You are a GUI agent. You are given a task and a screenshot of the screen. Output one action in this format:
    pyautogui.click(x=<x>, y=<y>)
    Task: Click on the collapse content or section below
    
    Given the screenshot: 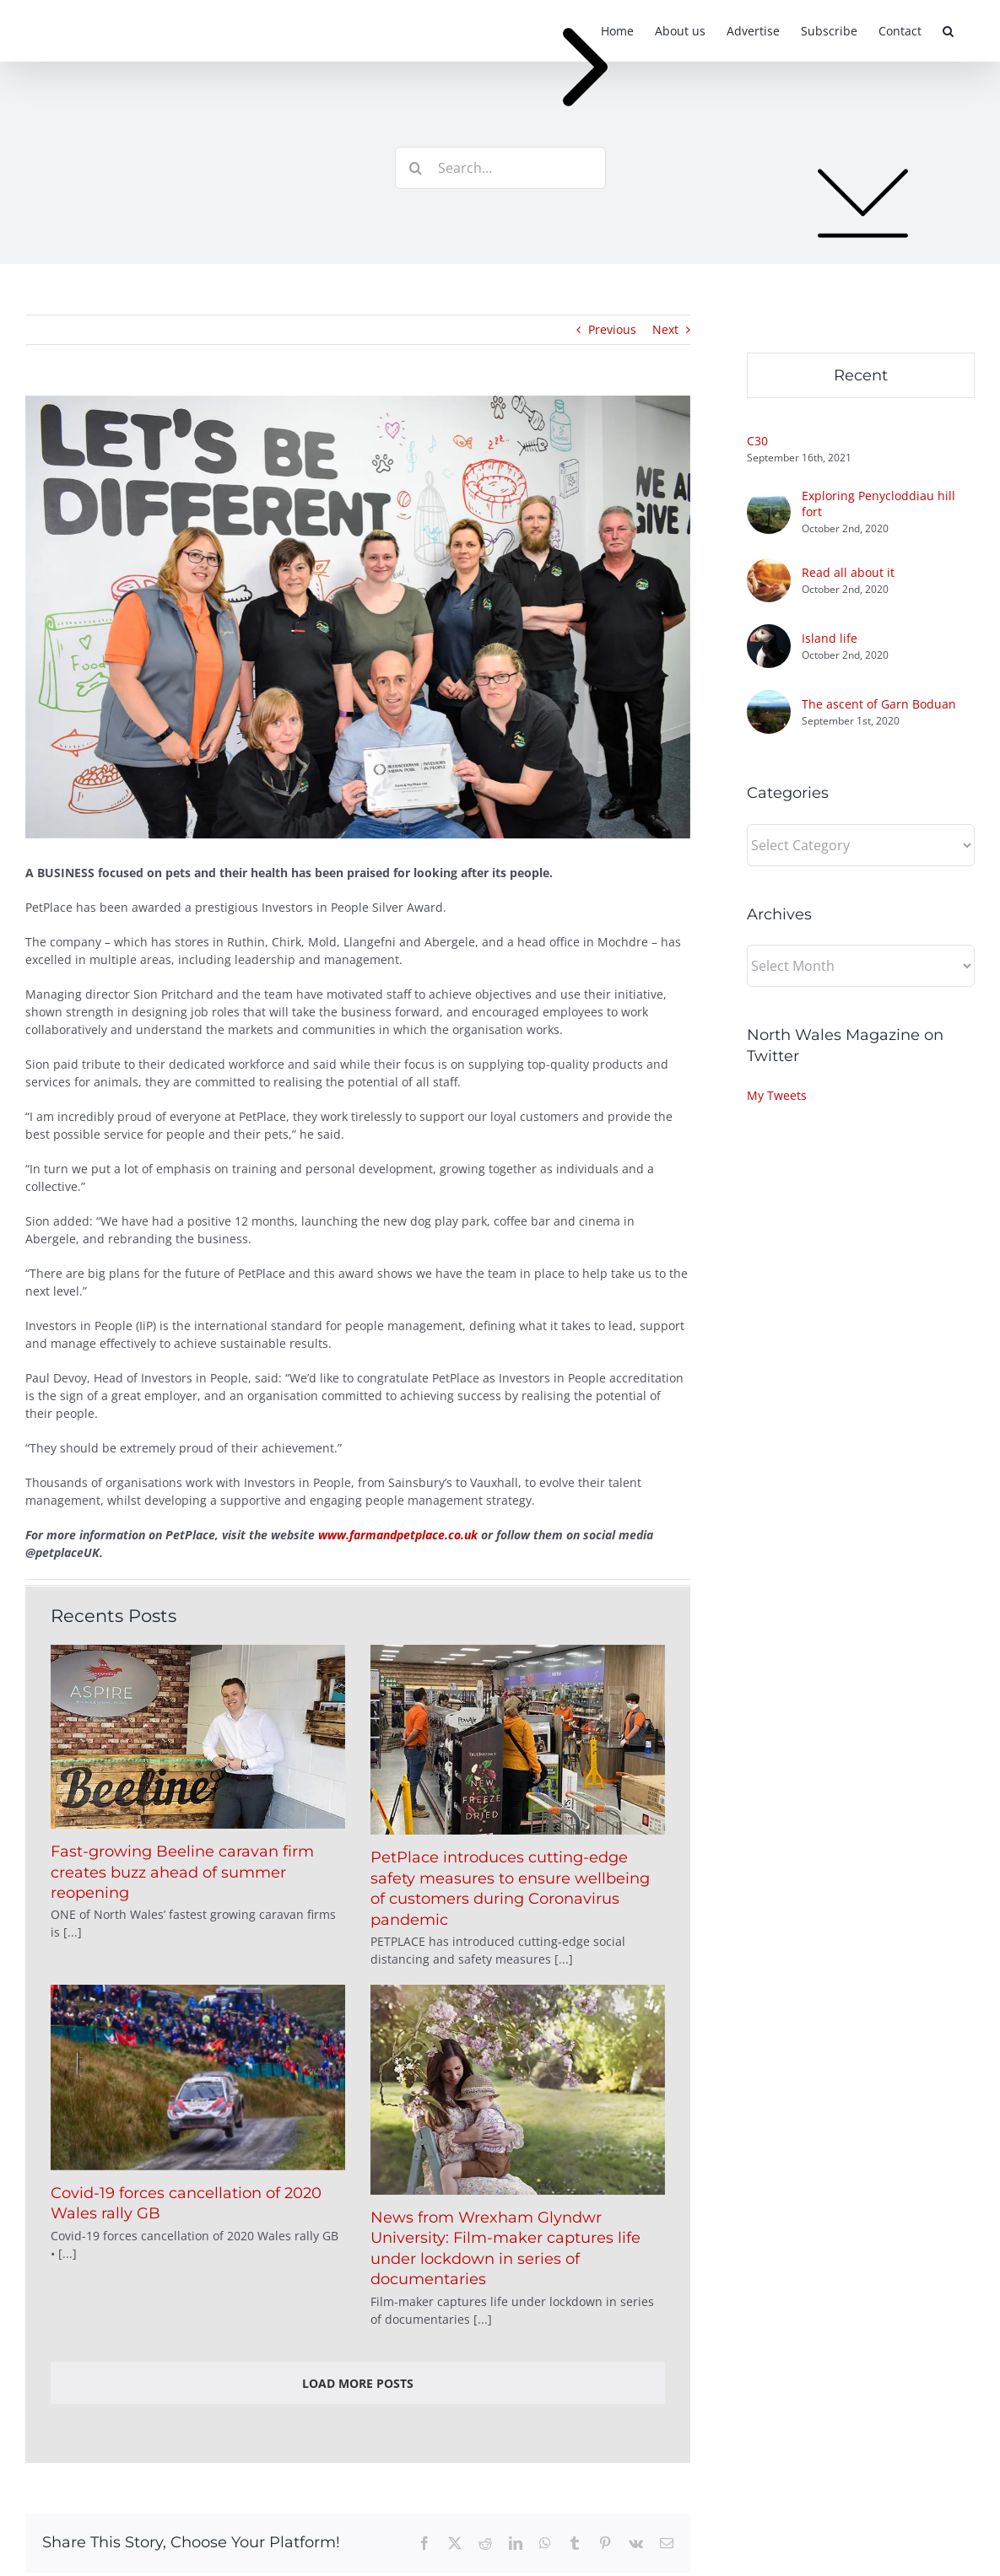 What is the action you would take?
    pyautogui.click(x=862, y=201)
    